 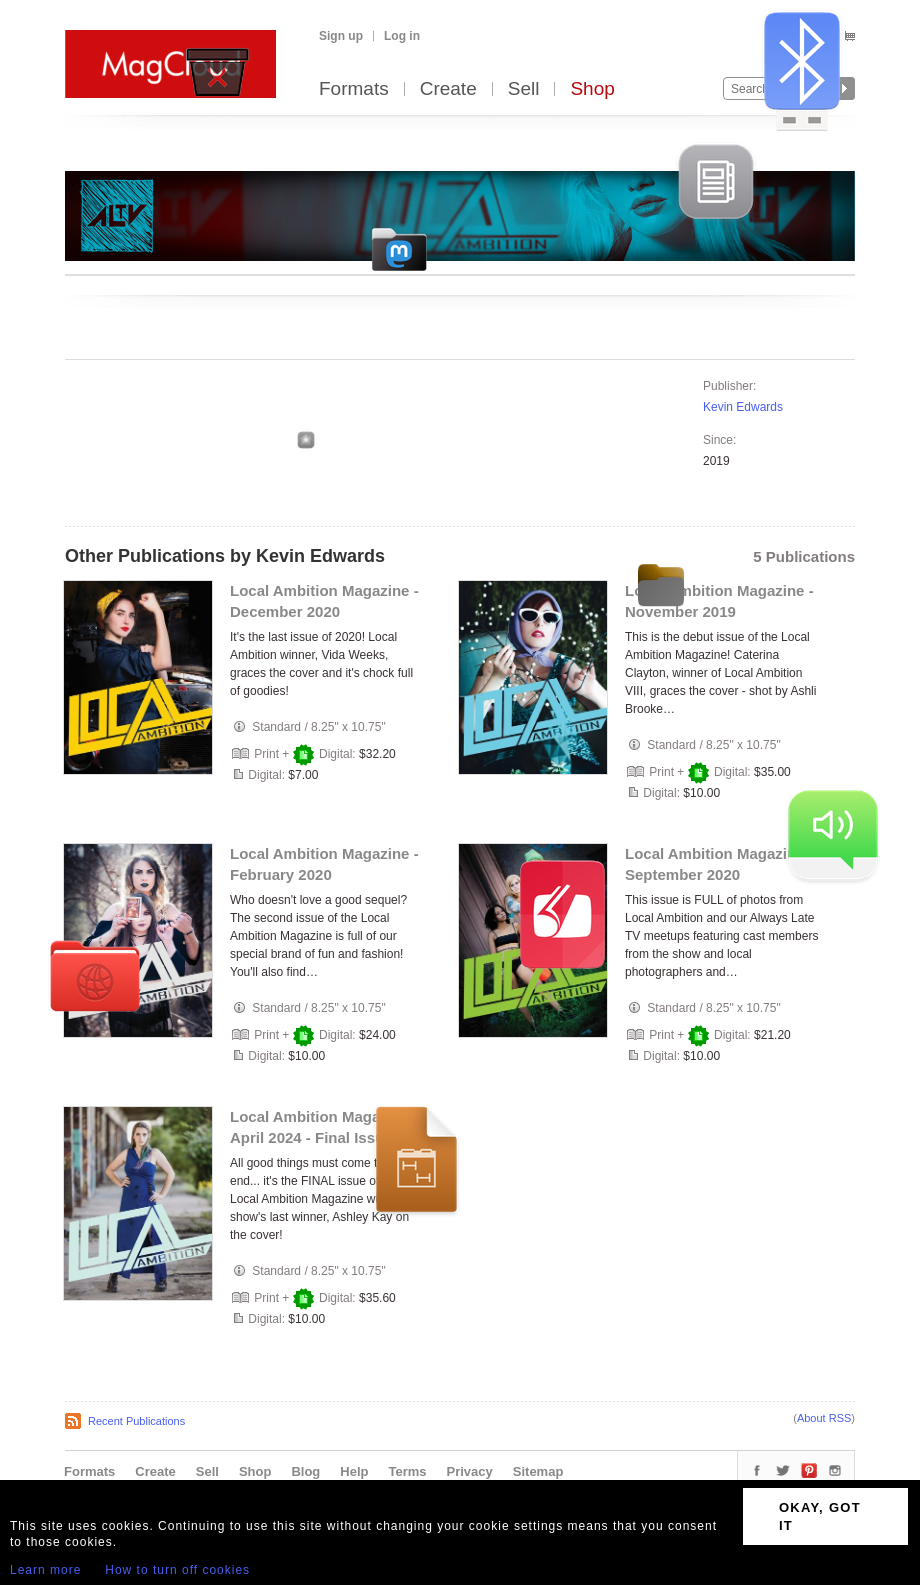 What do you see at coordinates (95, 976) in the screenshot?
I see `folder containing html or web files` at bounding box center [95, 976].